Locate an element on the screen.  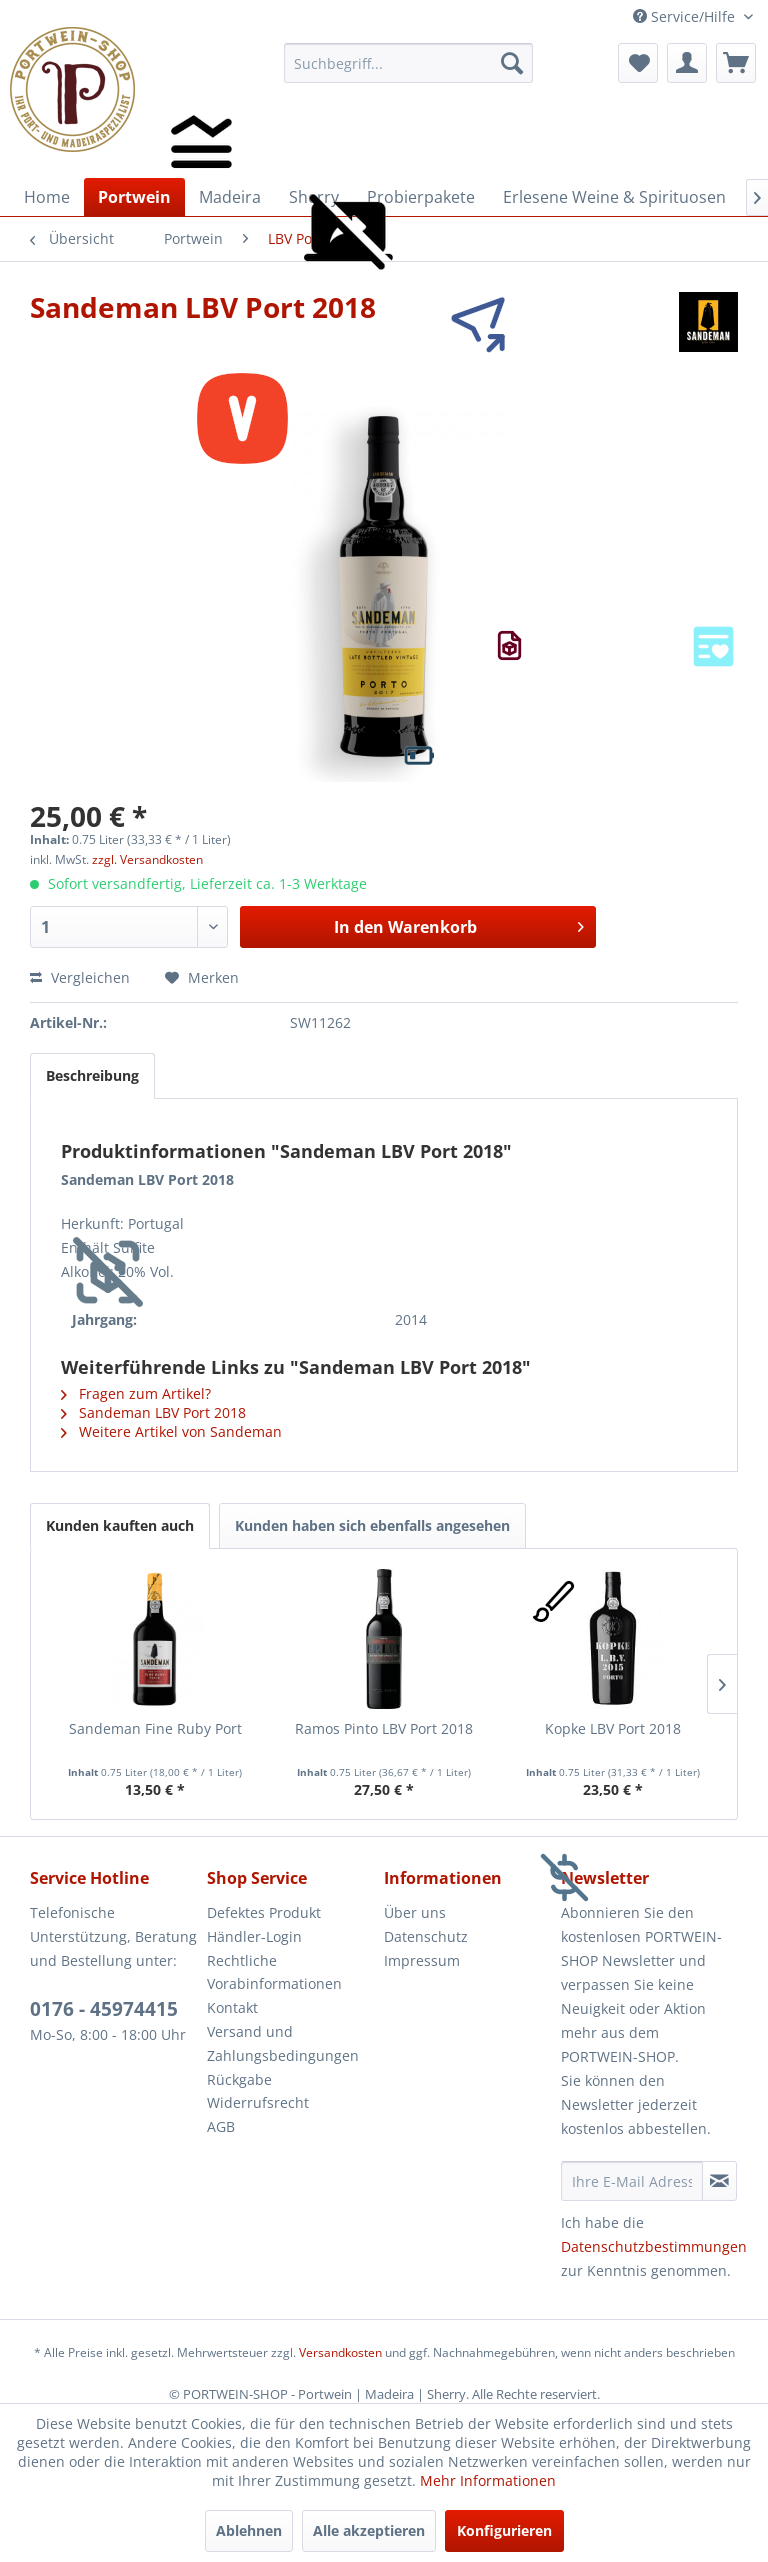
disable augmented reality mode is located at coordinates (108, 1272).